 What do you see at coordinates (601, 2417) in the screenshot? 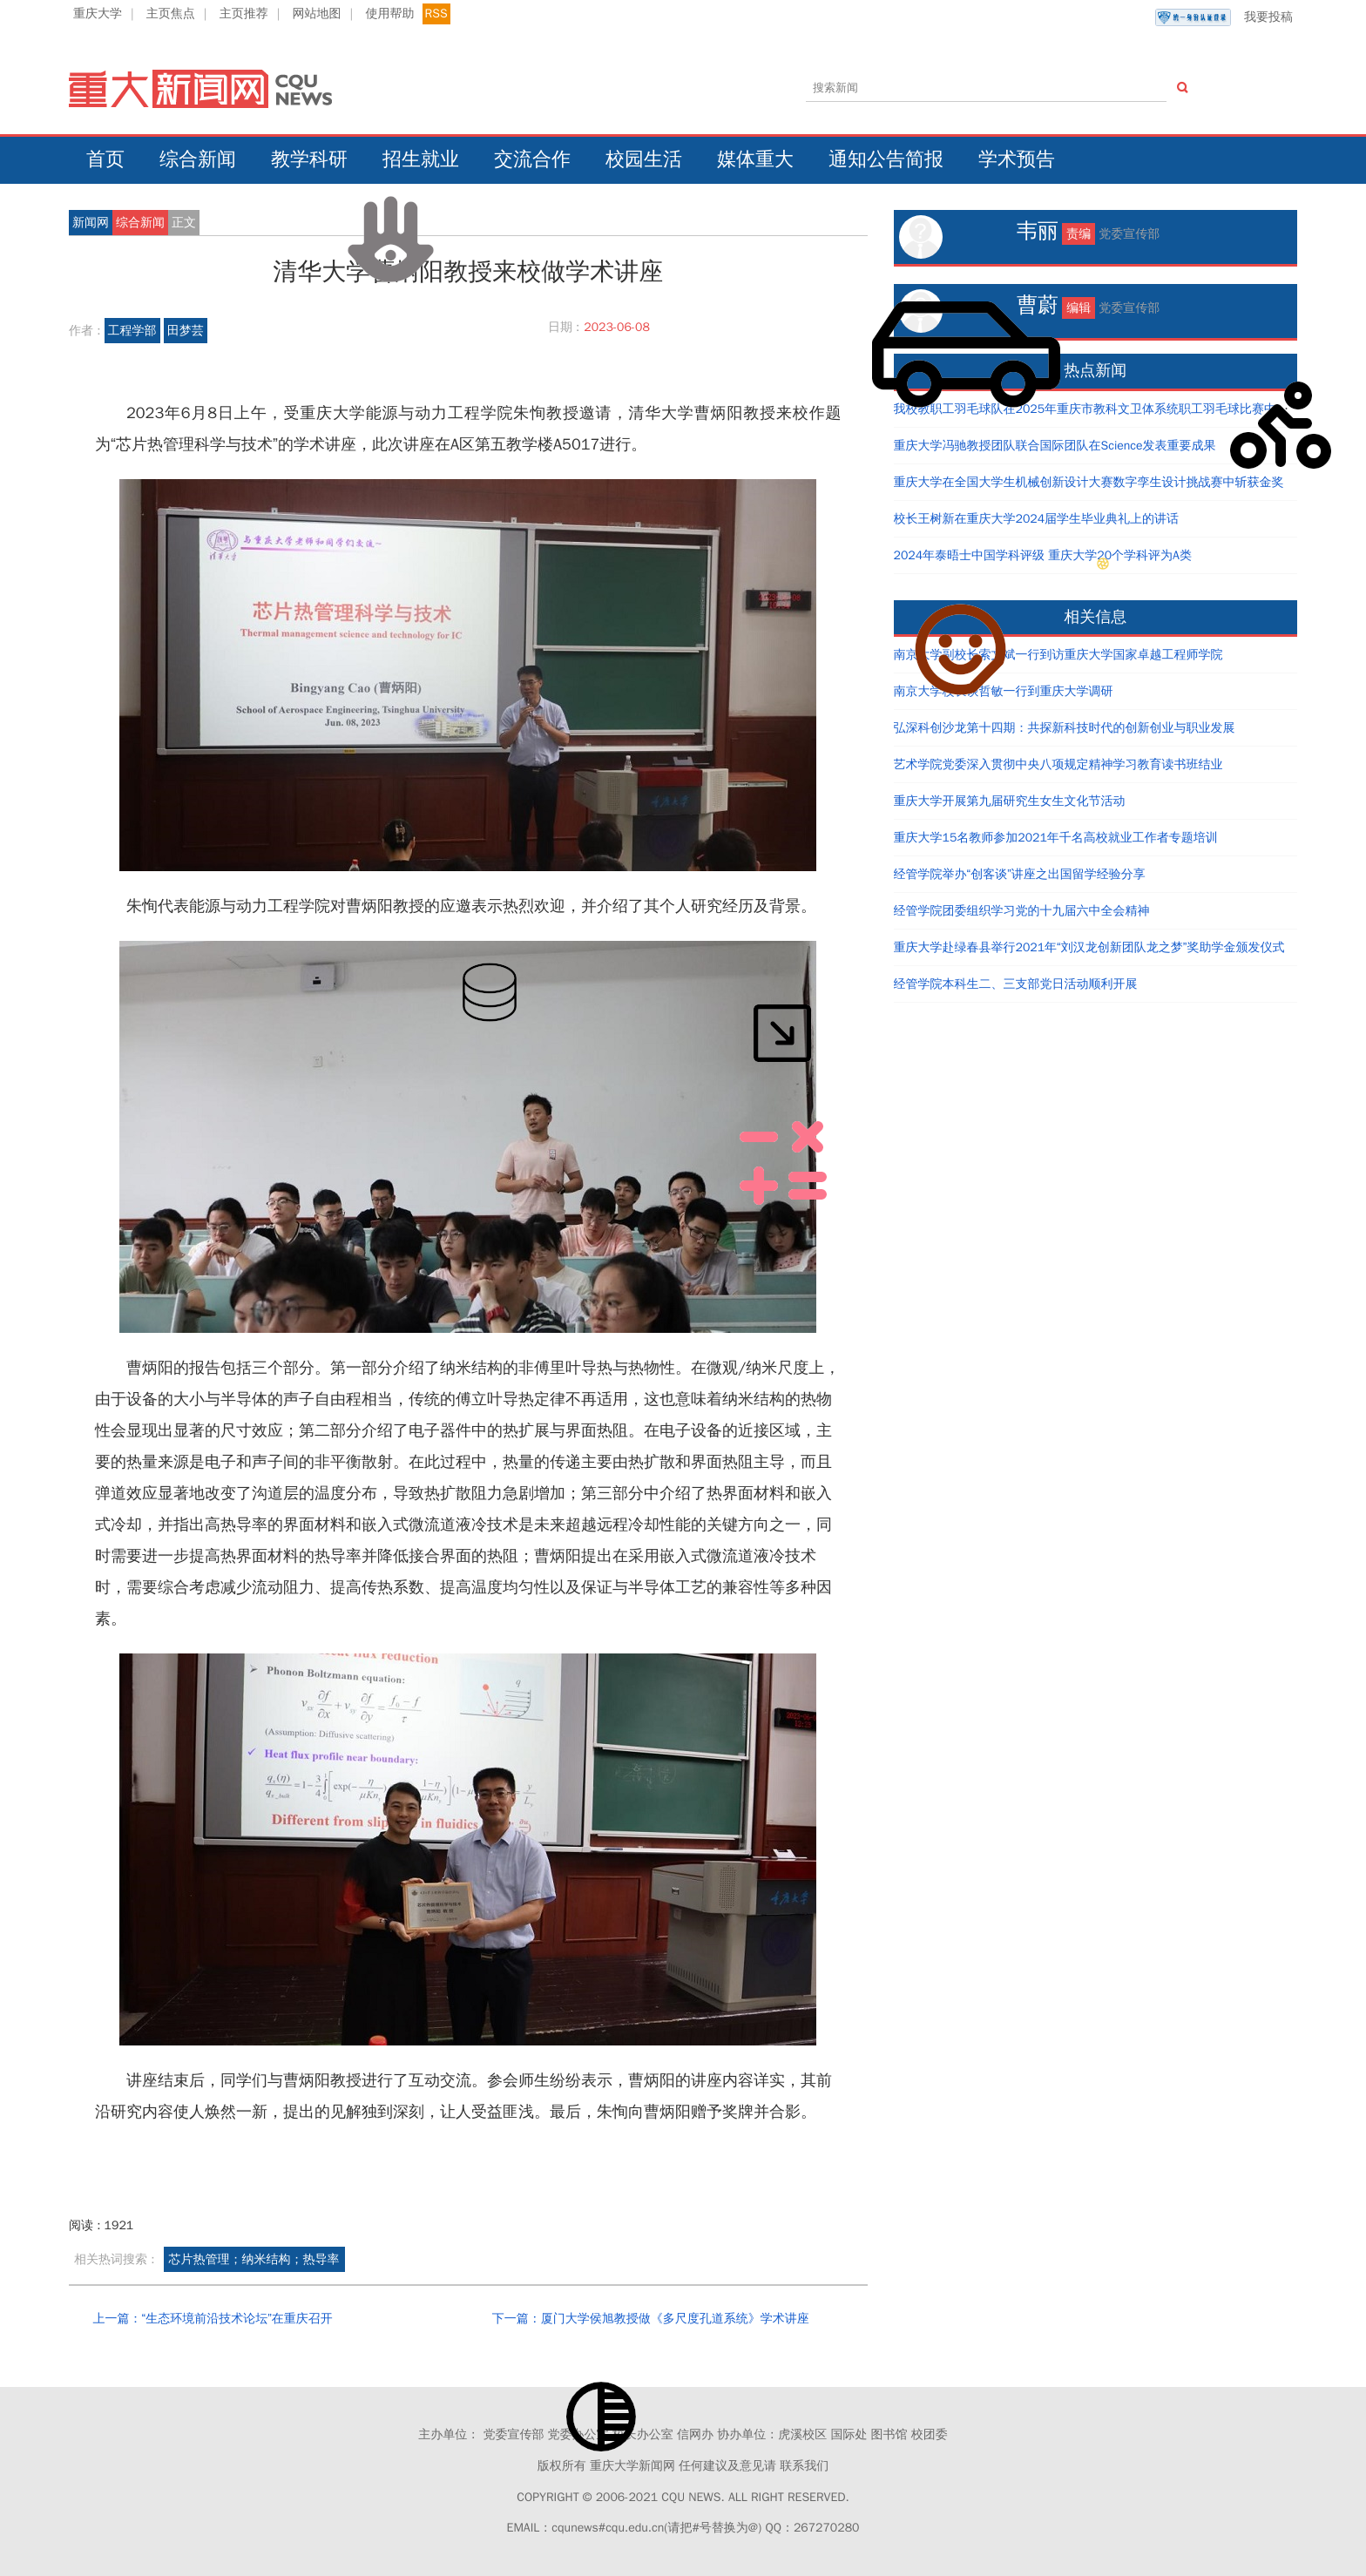
I see `adjust image contrast settings` at bounding box center [601, 2417].